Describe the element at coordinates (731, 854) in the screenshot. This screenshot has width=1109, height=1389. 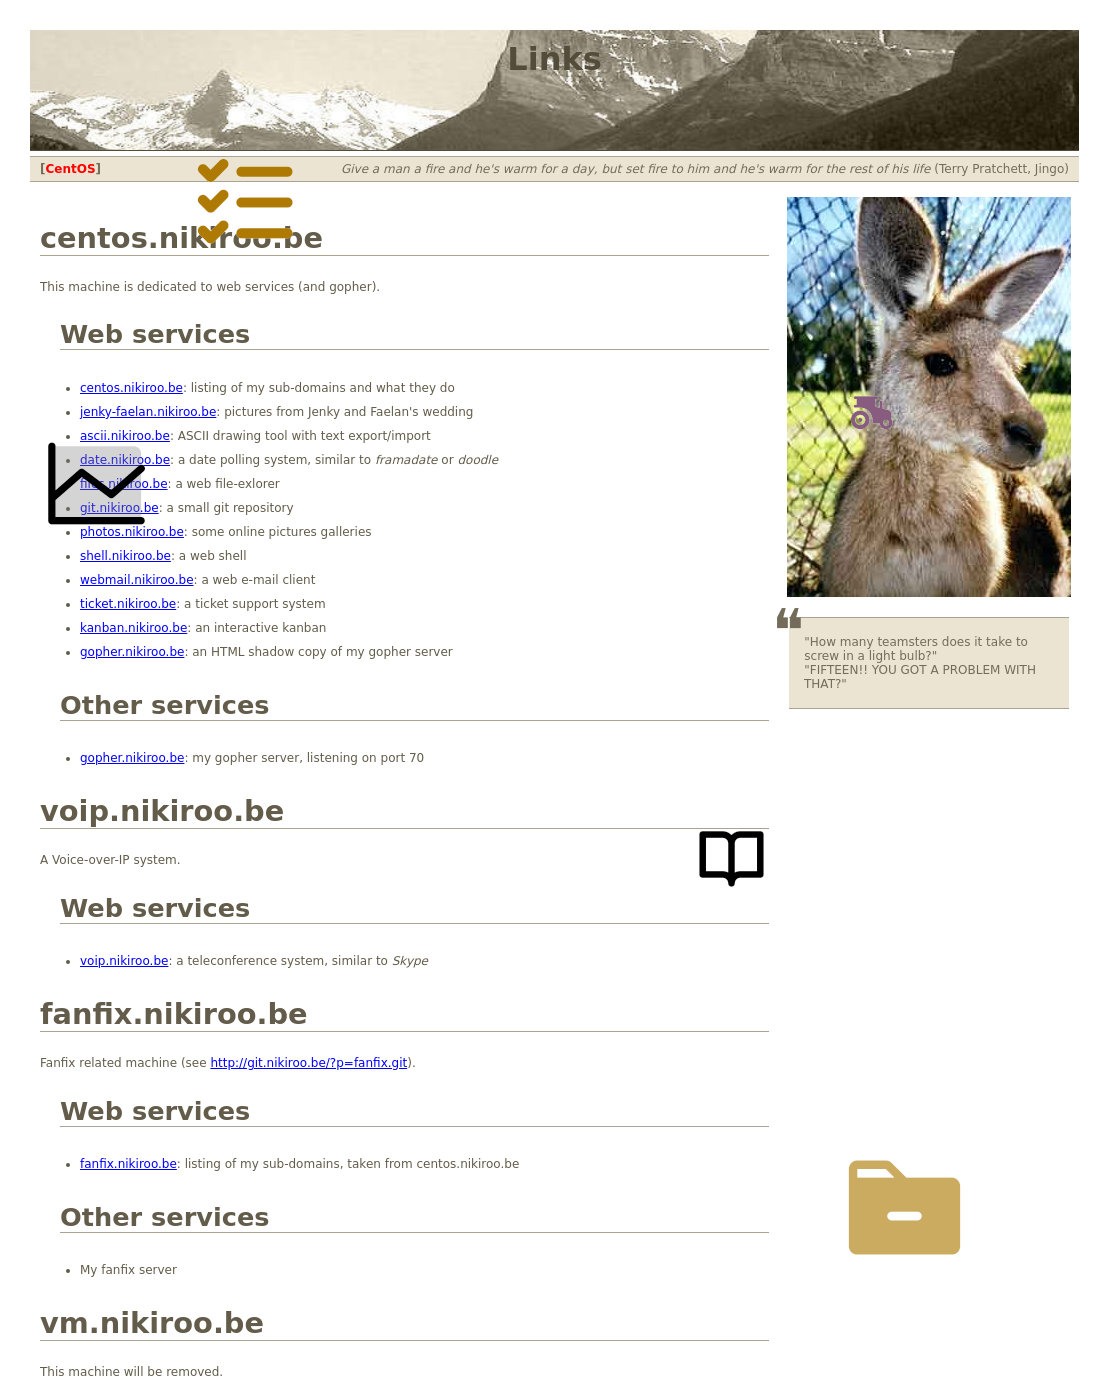
I see `open reading mode or e-reader` at that location.